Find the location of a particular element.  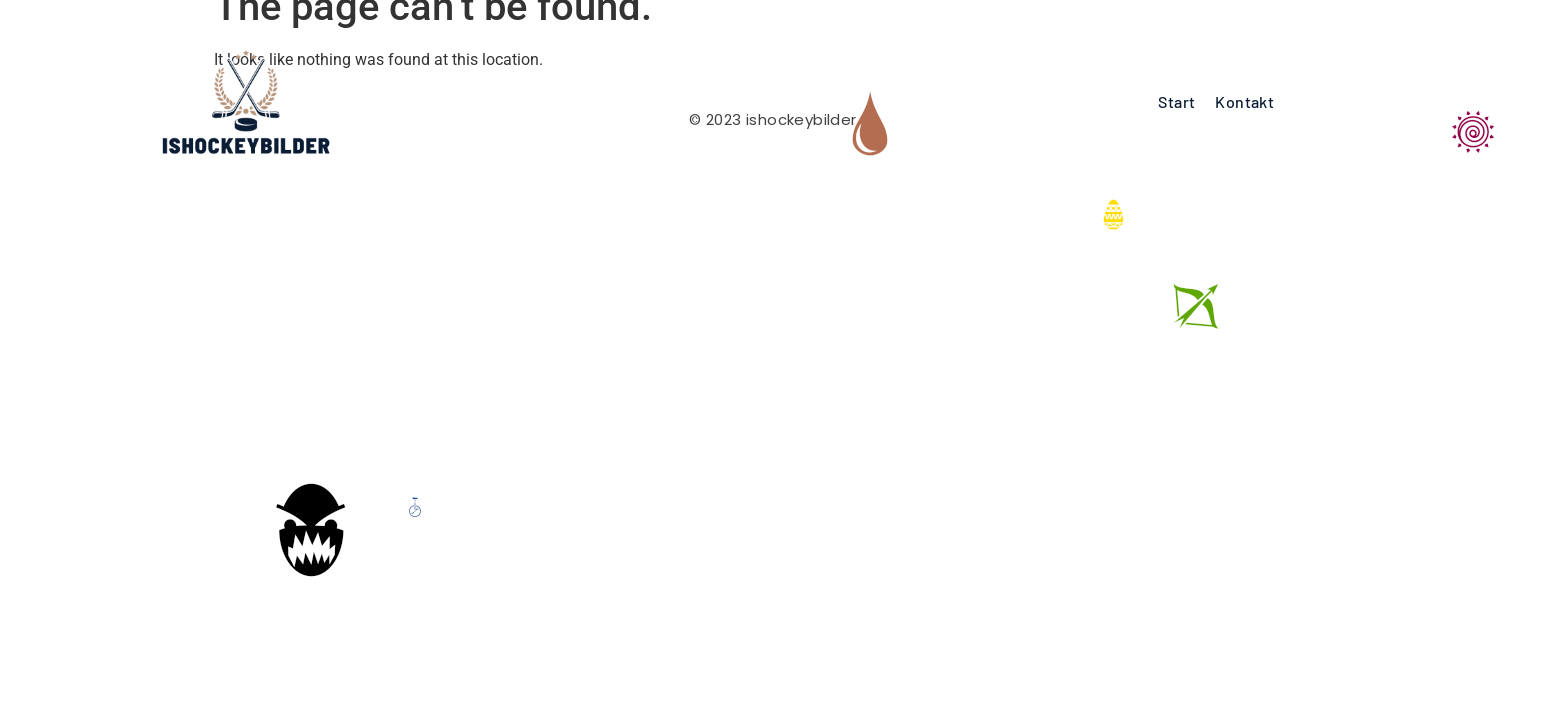

ubisoft game launcher or storefront is located at coordinates (1473, 132).